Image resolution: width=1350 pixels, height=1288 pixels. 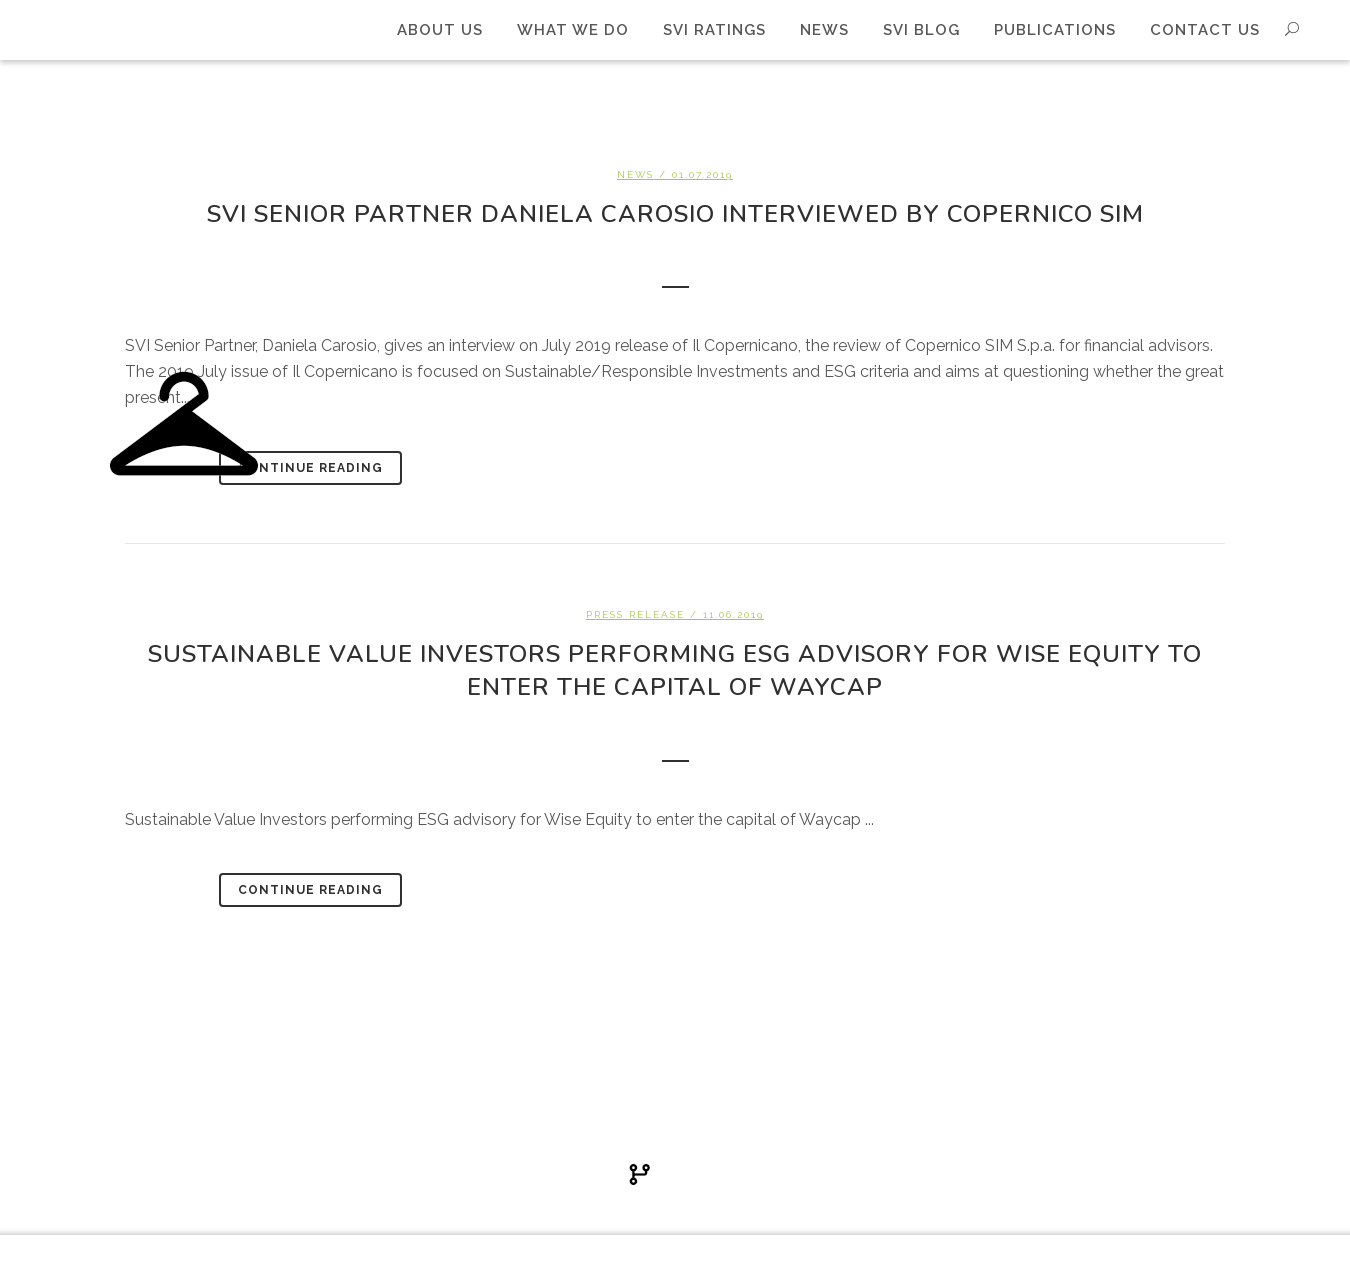 What do you see at coordinates (184, 431) in the screenshot?
I see `access wardrobe or clothing options` at bounding box center [184, 431].